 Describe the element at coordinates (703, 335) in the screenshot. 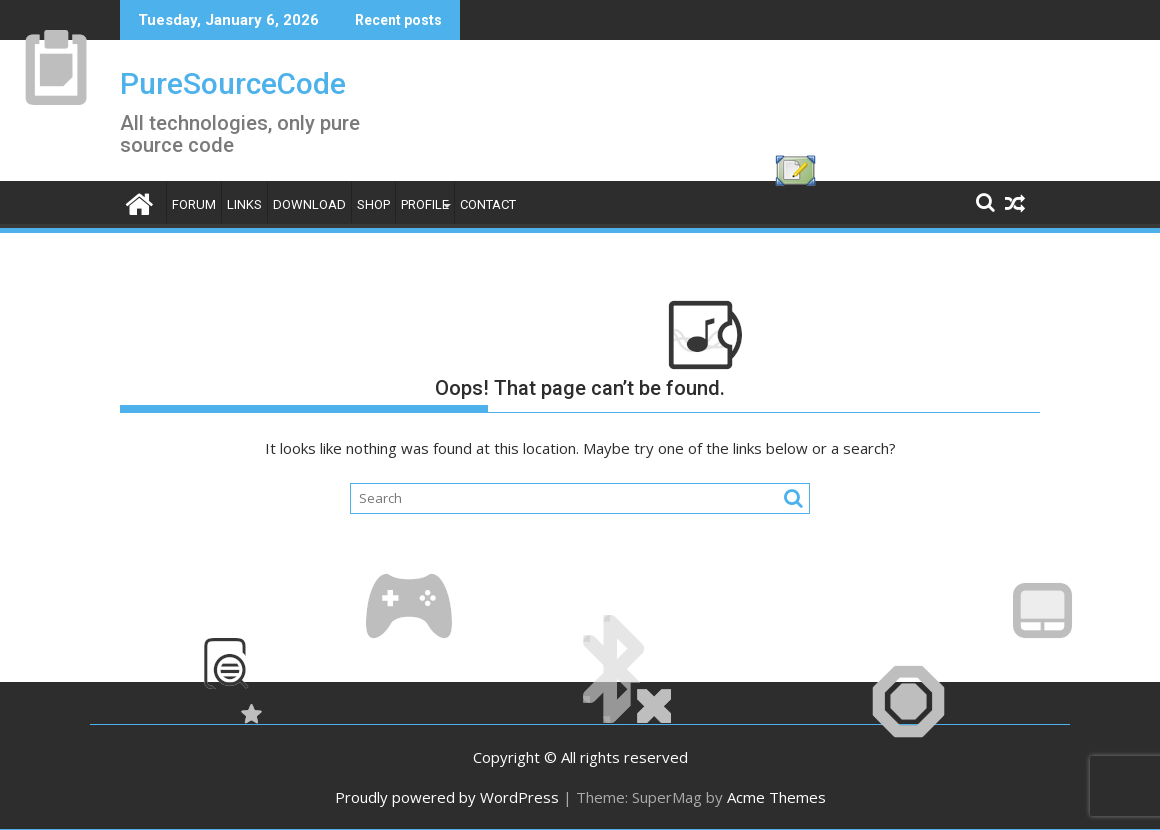

I see `open elisa music player` at that location.